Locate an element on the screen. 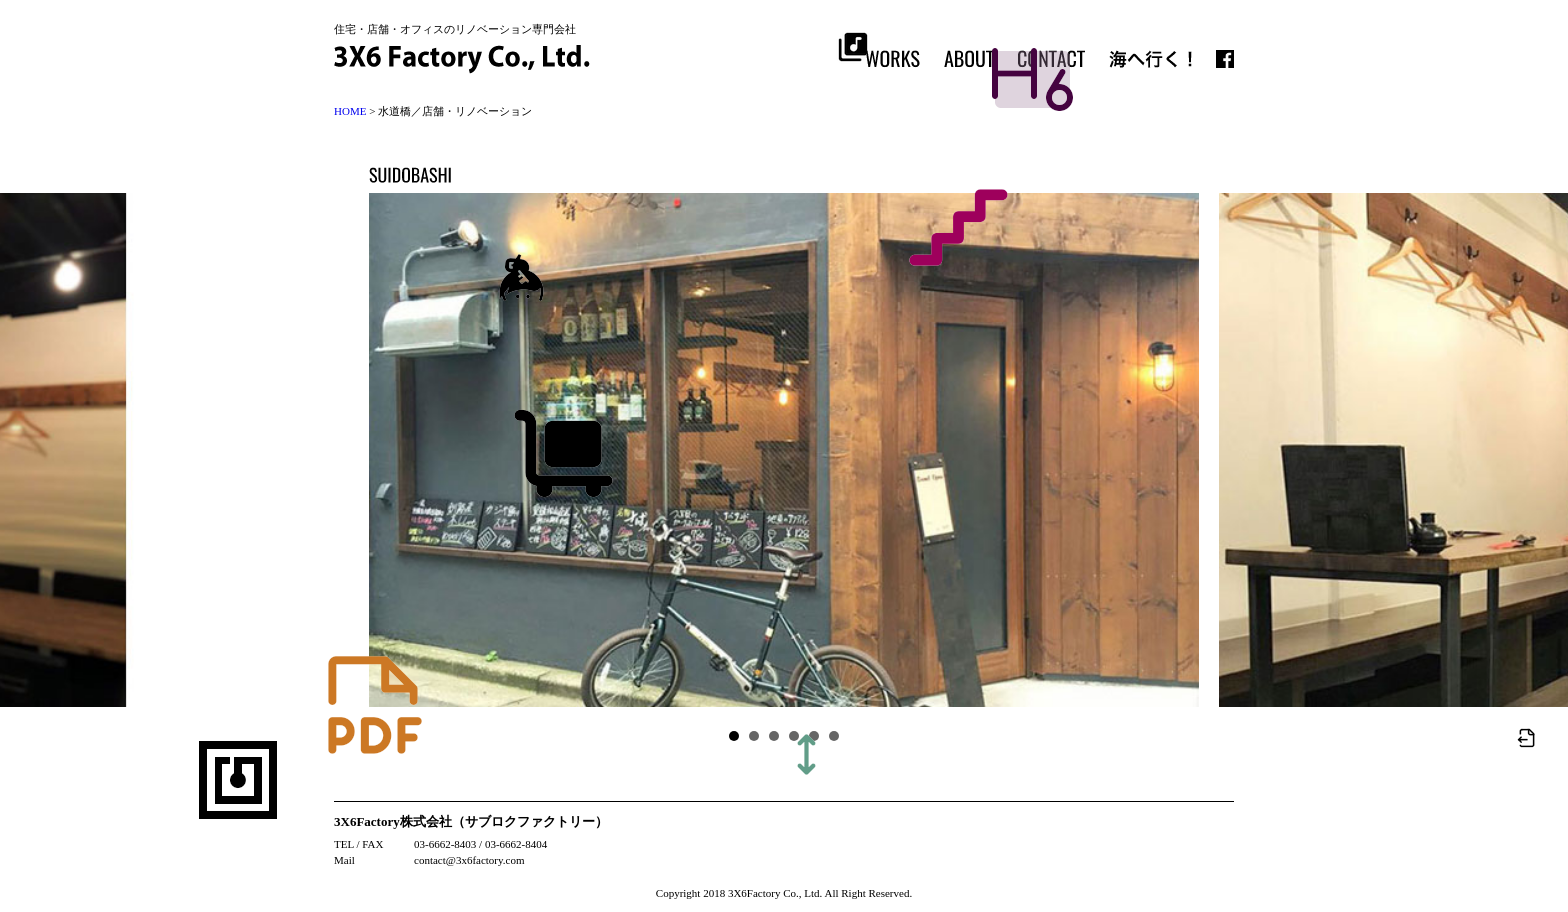  format text as heading level 6 is located at coordinates (1028, 78).